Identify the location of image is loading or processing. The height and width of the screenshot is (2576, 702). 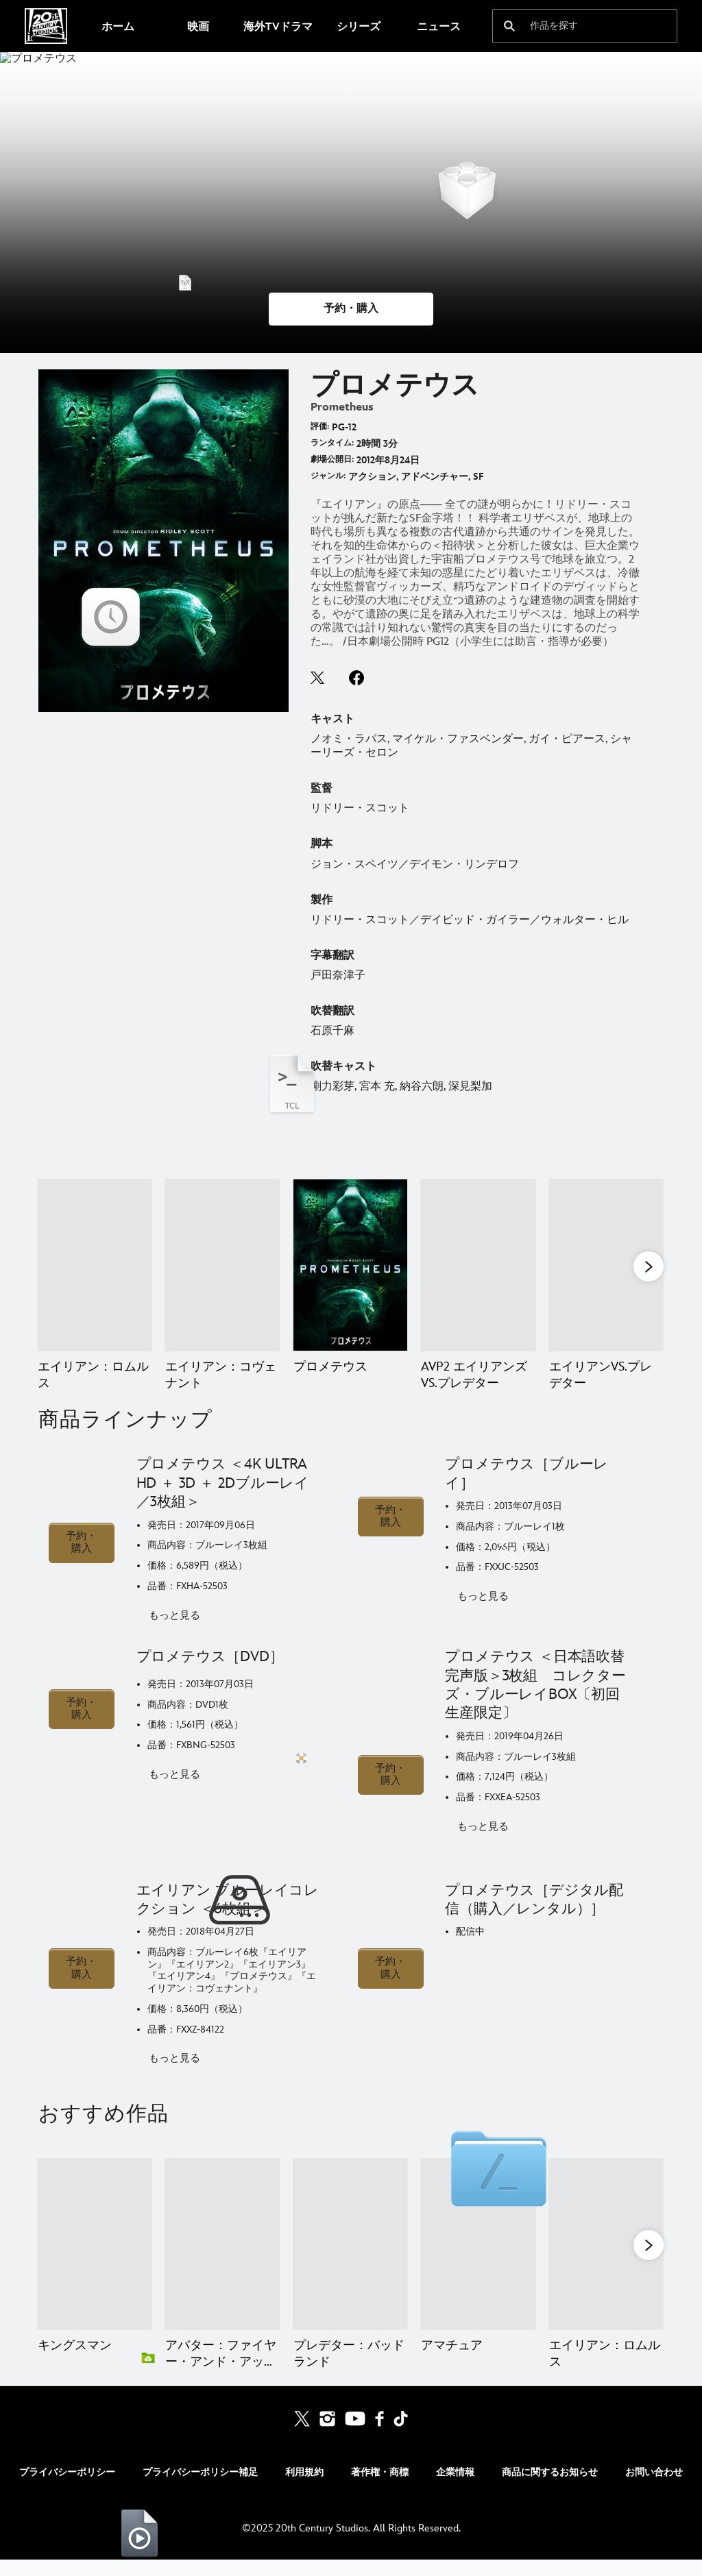
(110, 617).